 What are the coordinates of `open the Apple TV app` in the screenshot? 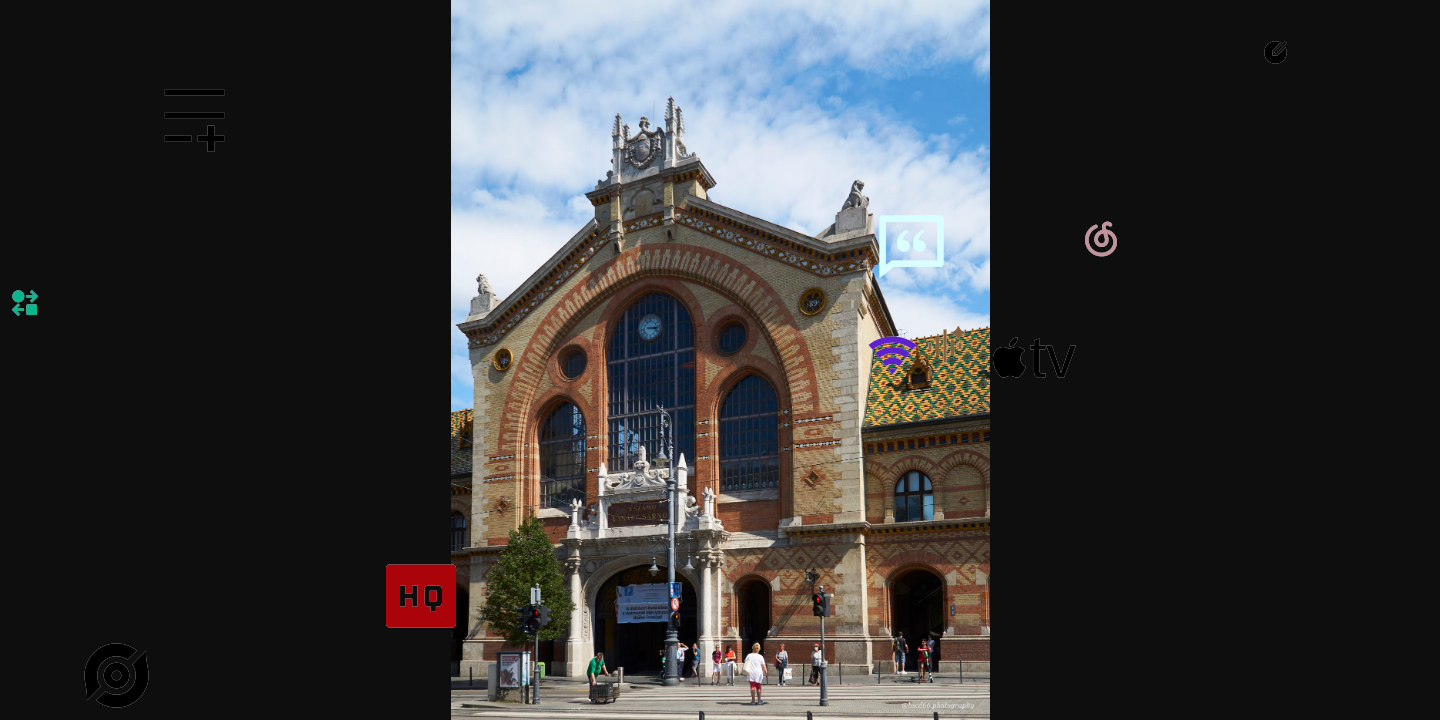 It's located at (1034, 357).